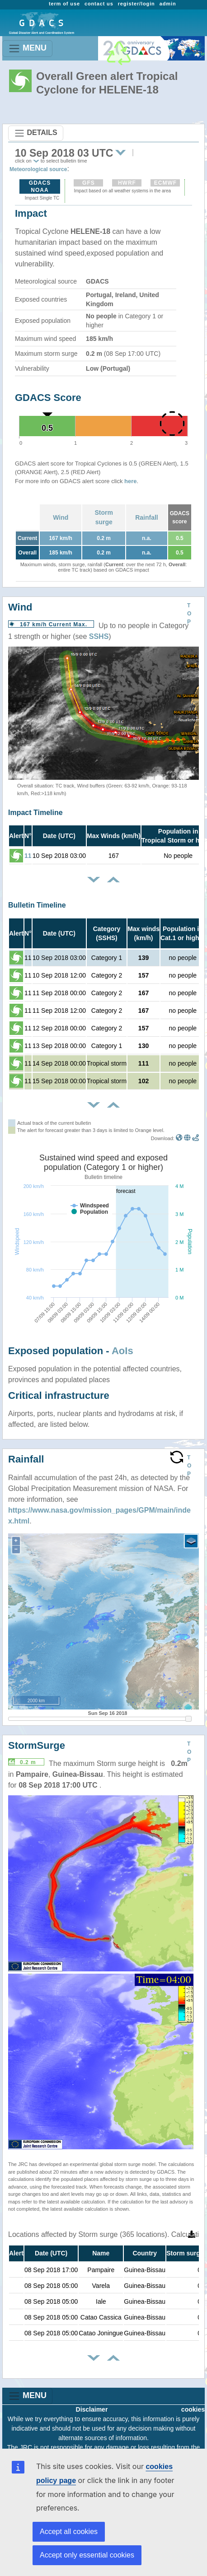  What do you see at coordinates (177, 1457) in the screenshot?
I see `sync or refresh content` at bounding box center [177, 1457].